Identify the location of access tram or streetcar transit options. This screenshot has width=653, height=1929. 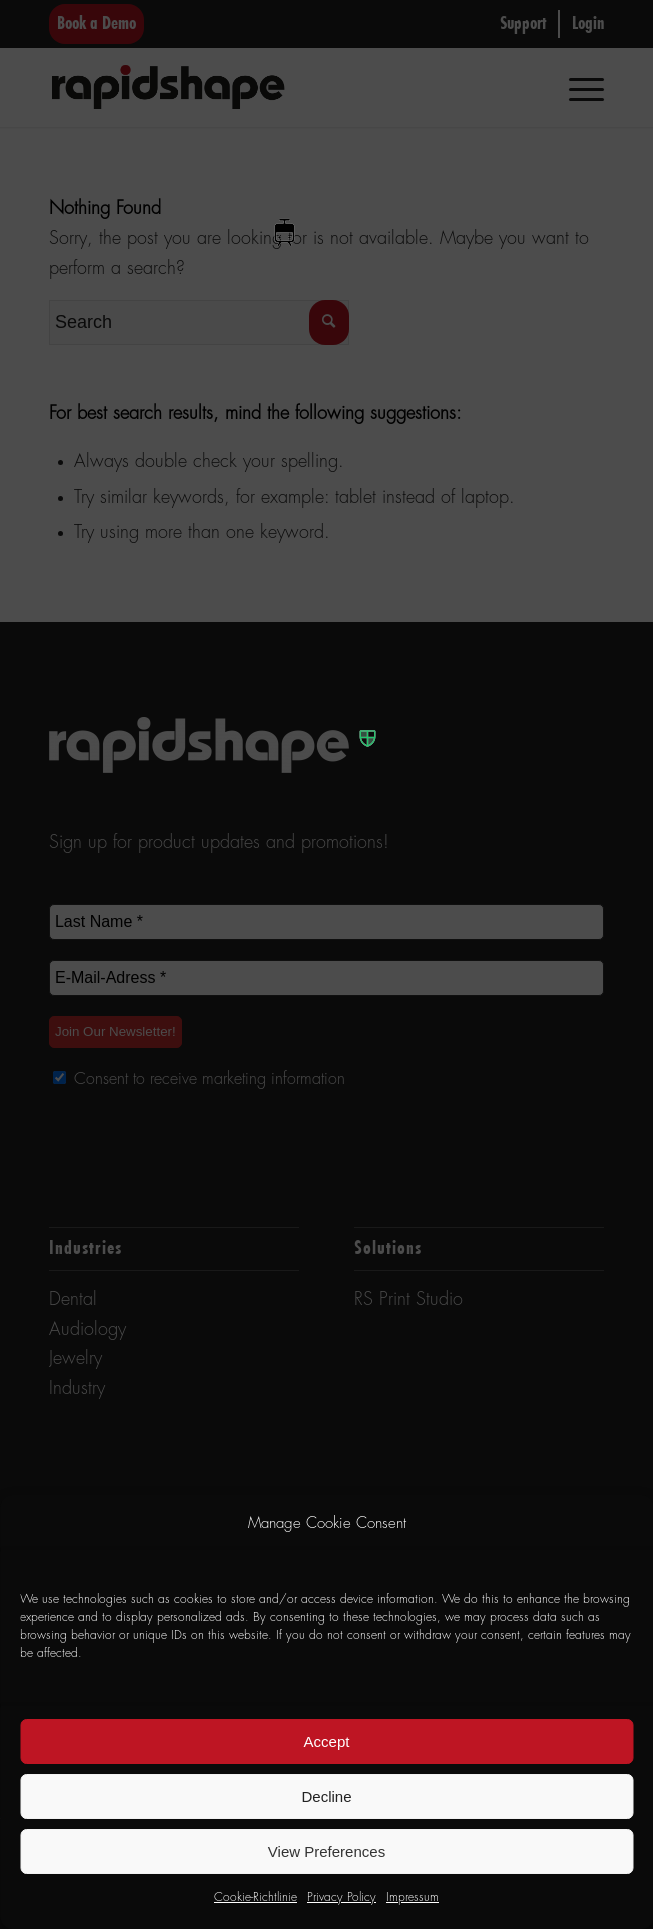
(284, 232).